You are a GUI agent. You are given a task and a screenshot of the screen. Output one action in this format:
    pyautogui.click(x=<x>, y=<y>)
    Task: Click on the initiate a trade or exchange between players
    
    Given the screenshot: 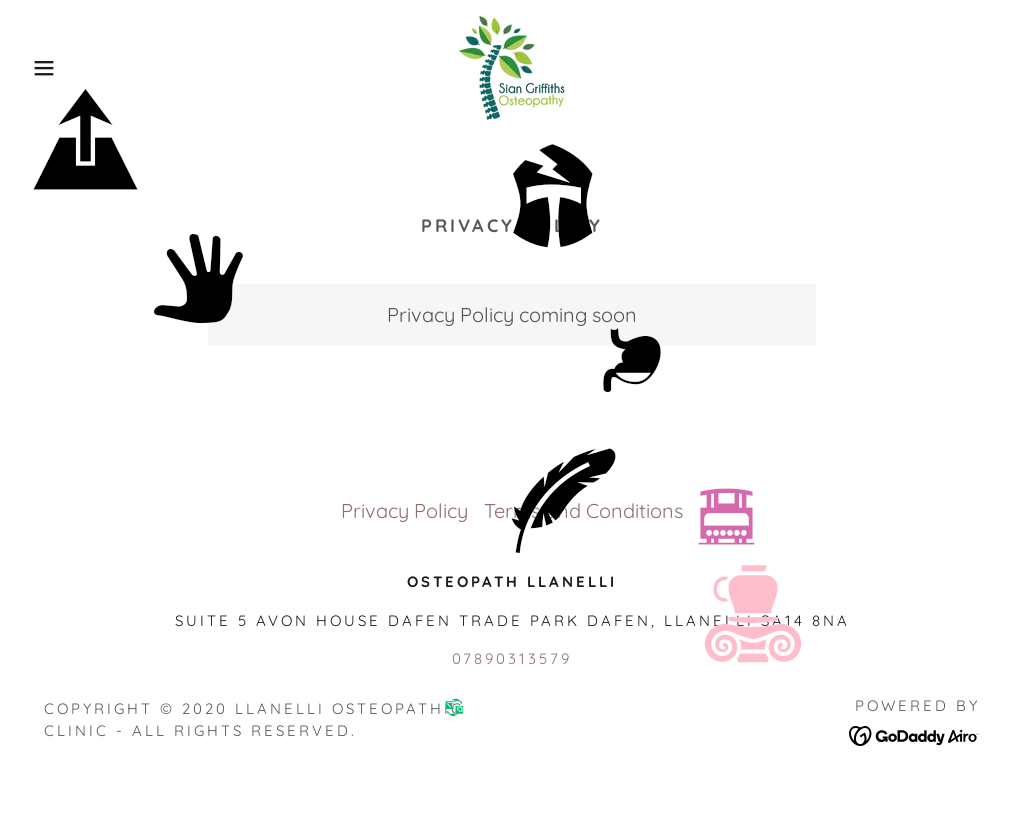 What is the action you would take?
    pyautogui.click(x=454, y=707)
    